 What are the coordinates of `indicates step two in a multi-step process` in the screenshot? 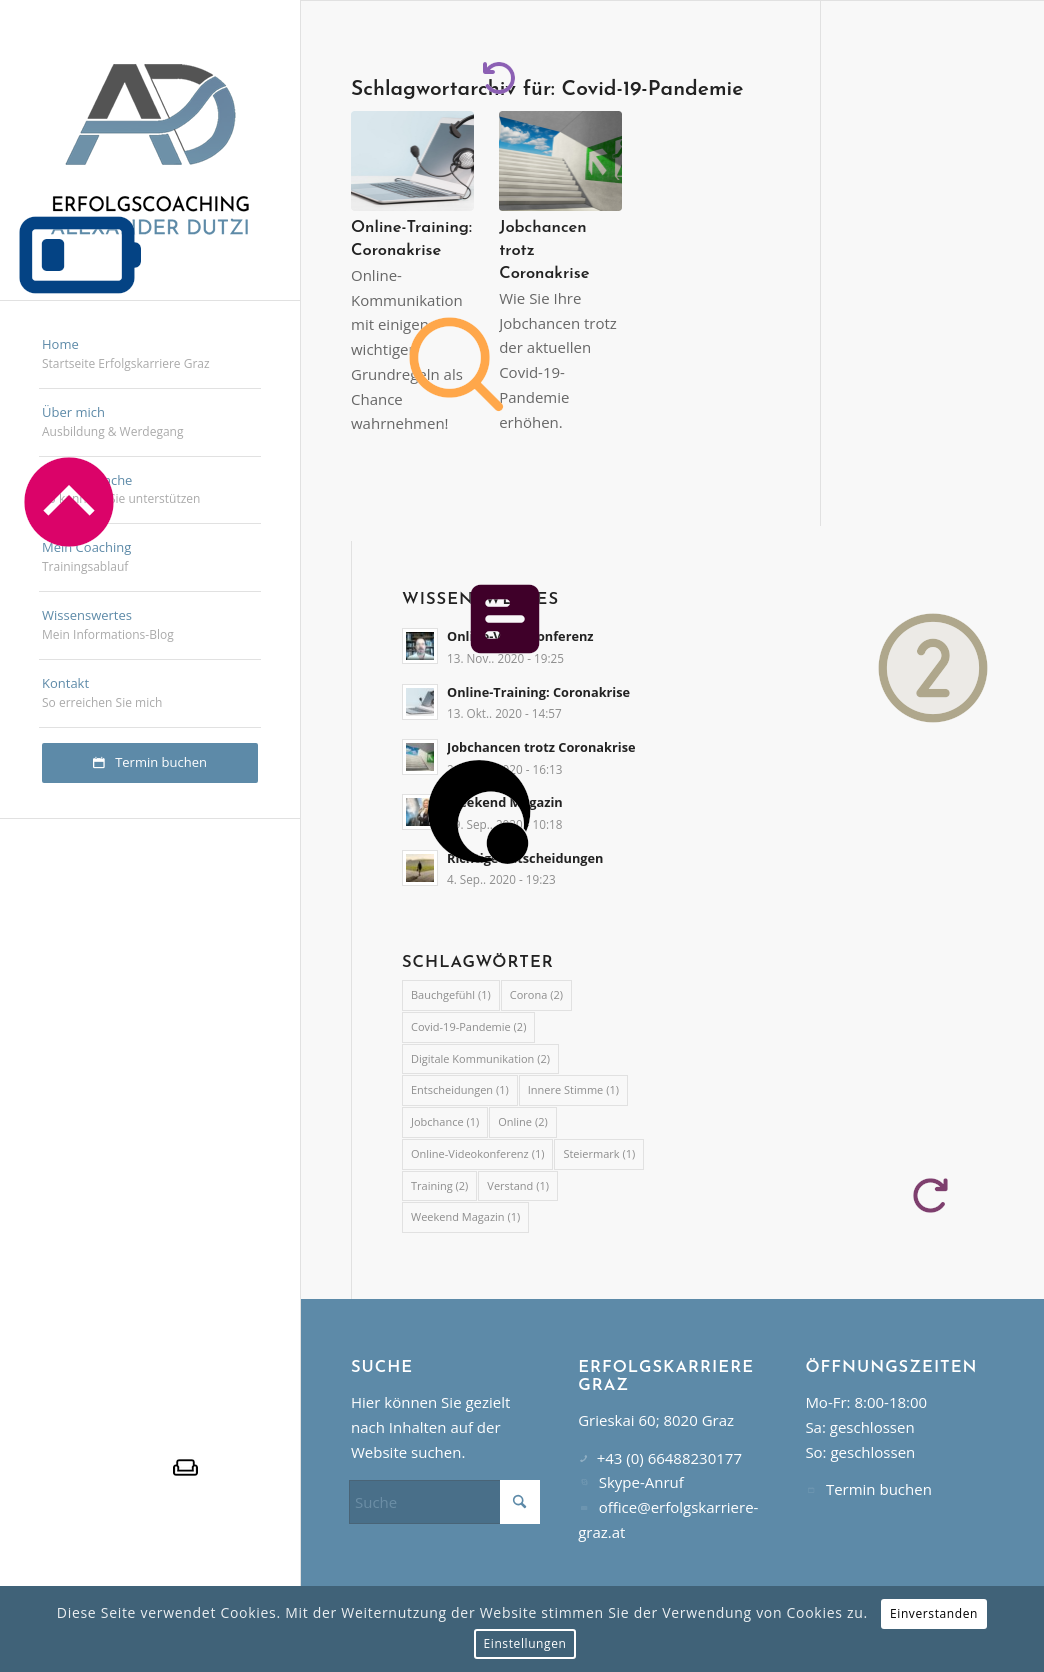 It's located at (933, 668).